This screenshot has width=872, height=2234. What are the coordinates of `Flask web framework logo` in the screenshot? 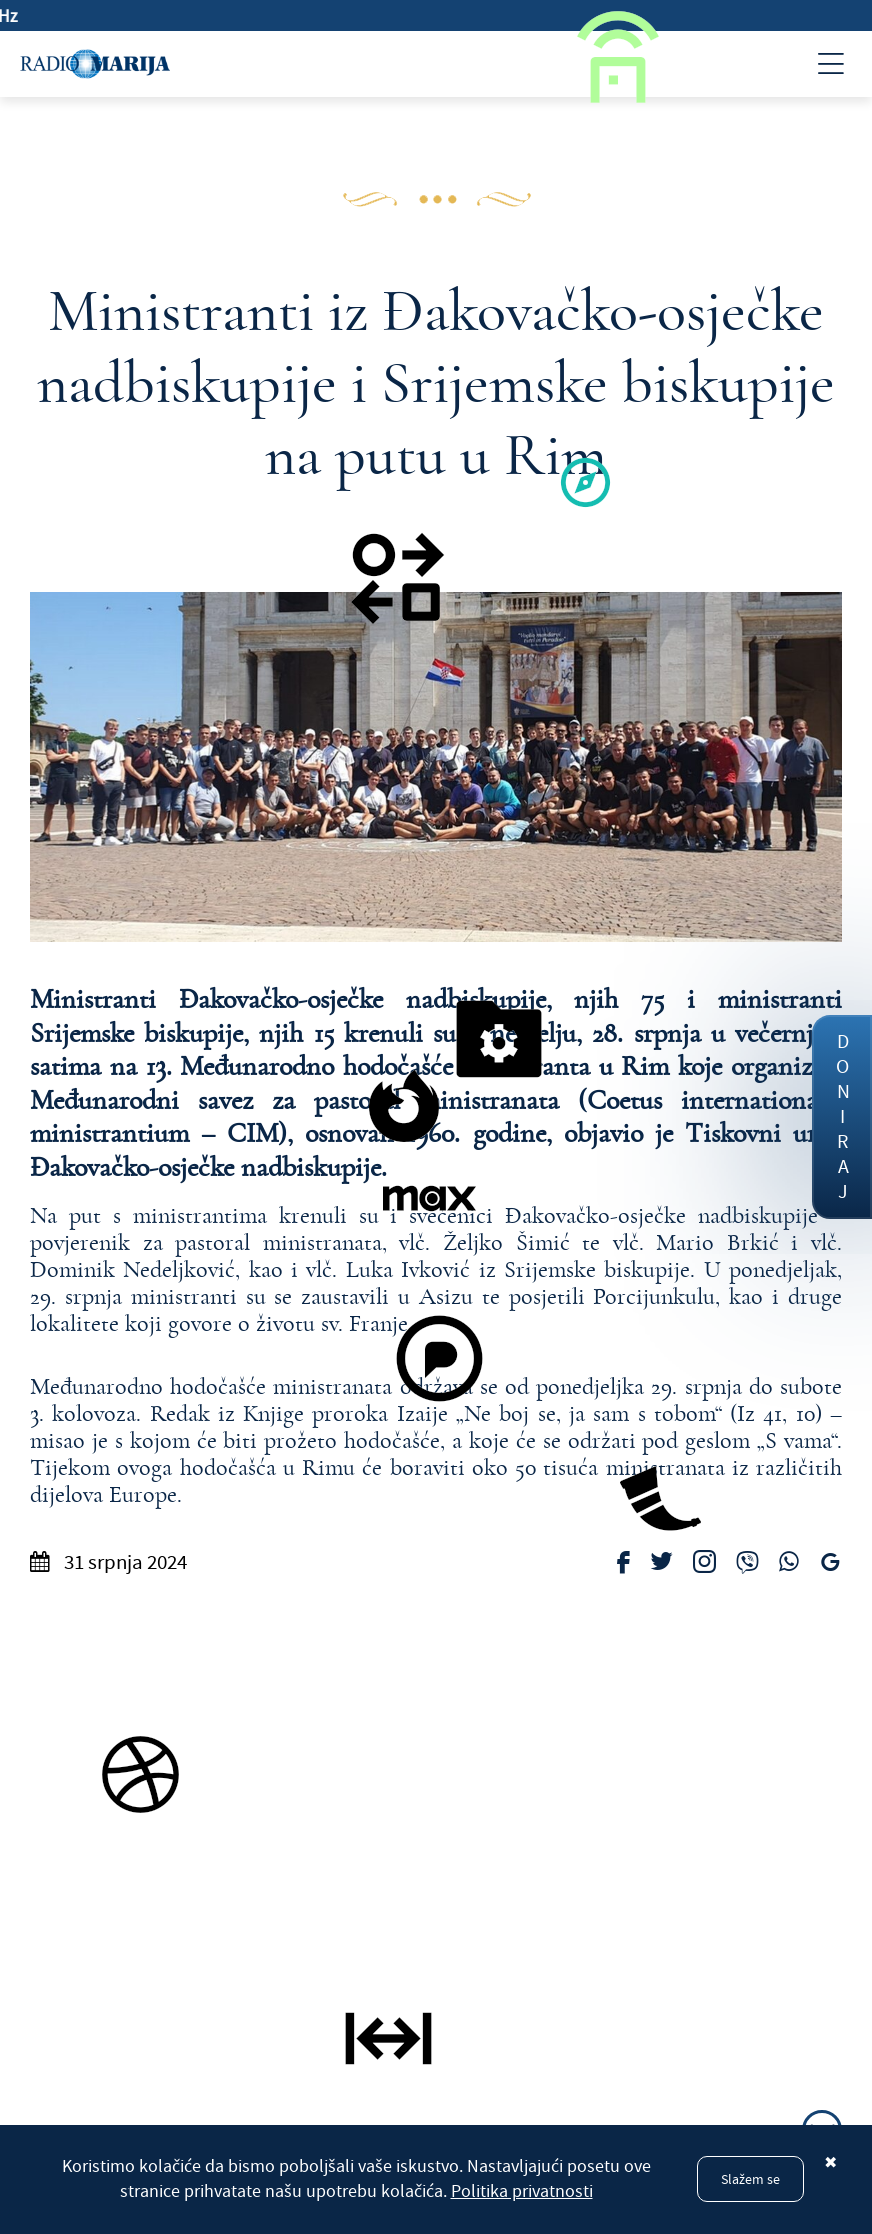 It's located at (660, 1498).